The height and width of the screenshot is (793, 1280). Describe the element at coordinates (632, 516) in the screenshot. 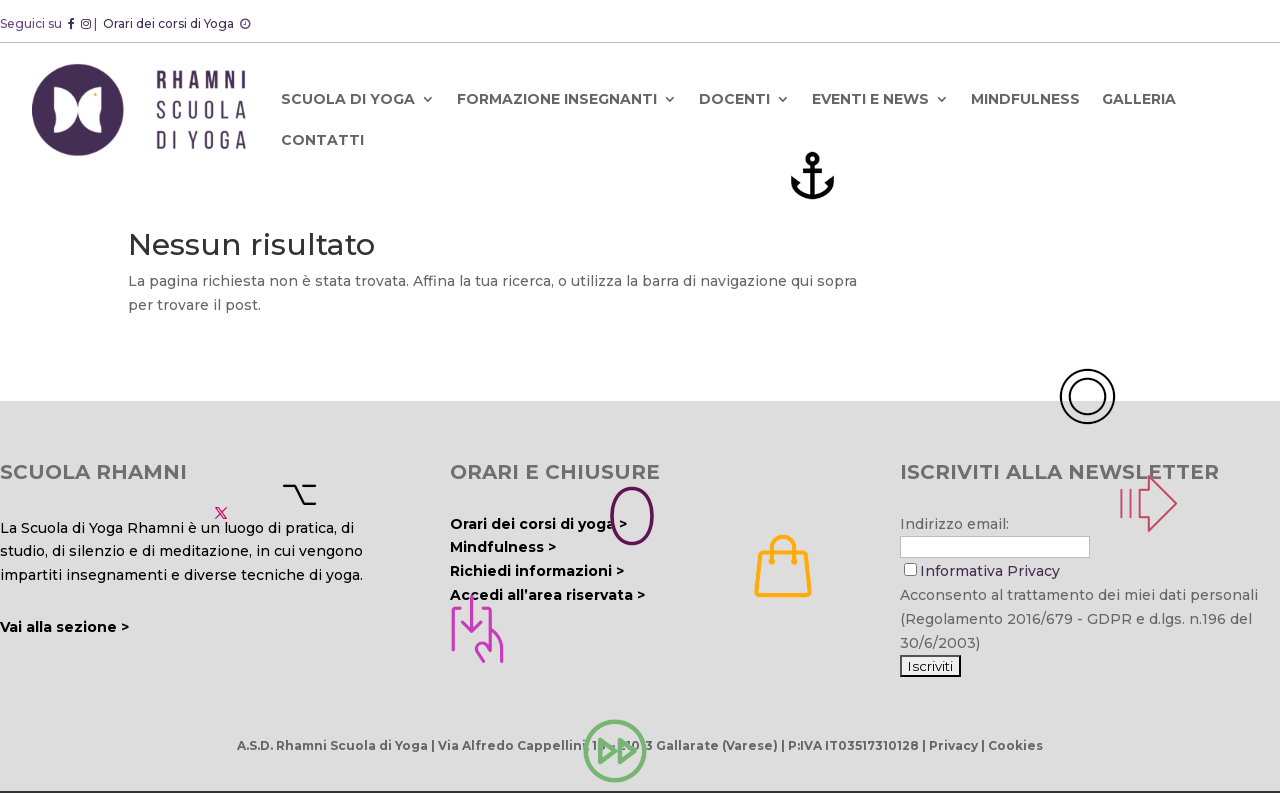

I see `indicates zero items or empty count` at that location.